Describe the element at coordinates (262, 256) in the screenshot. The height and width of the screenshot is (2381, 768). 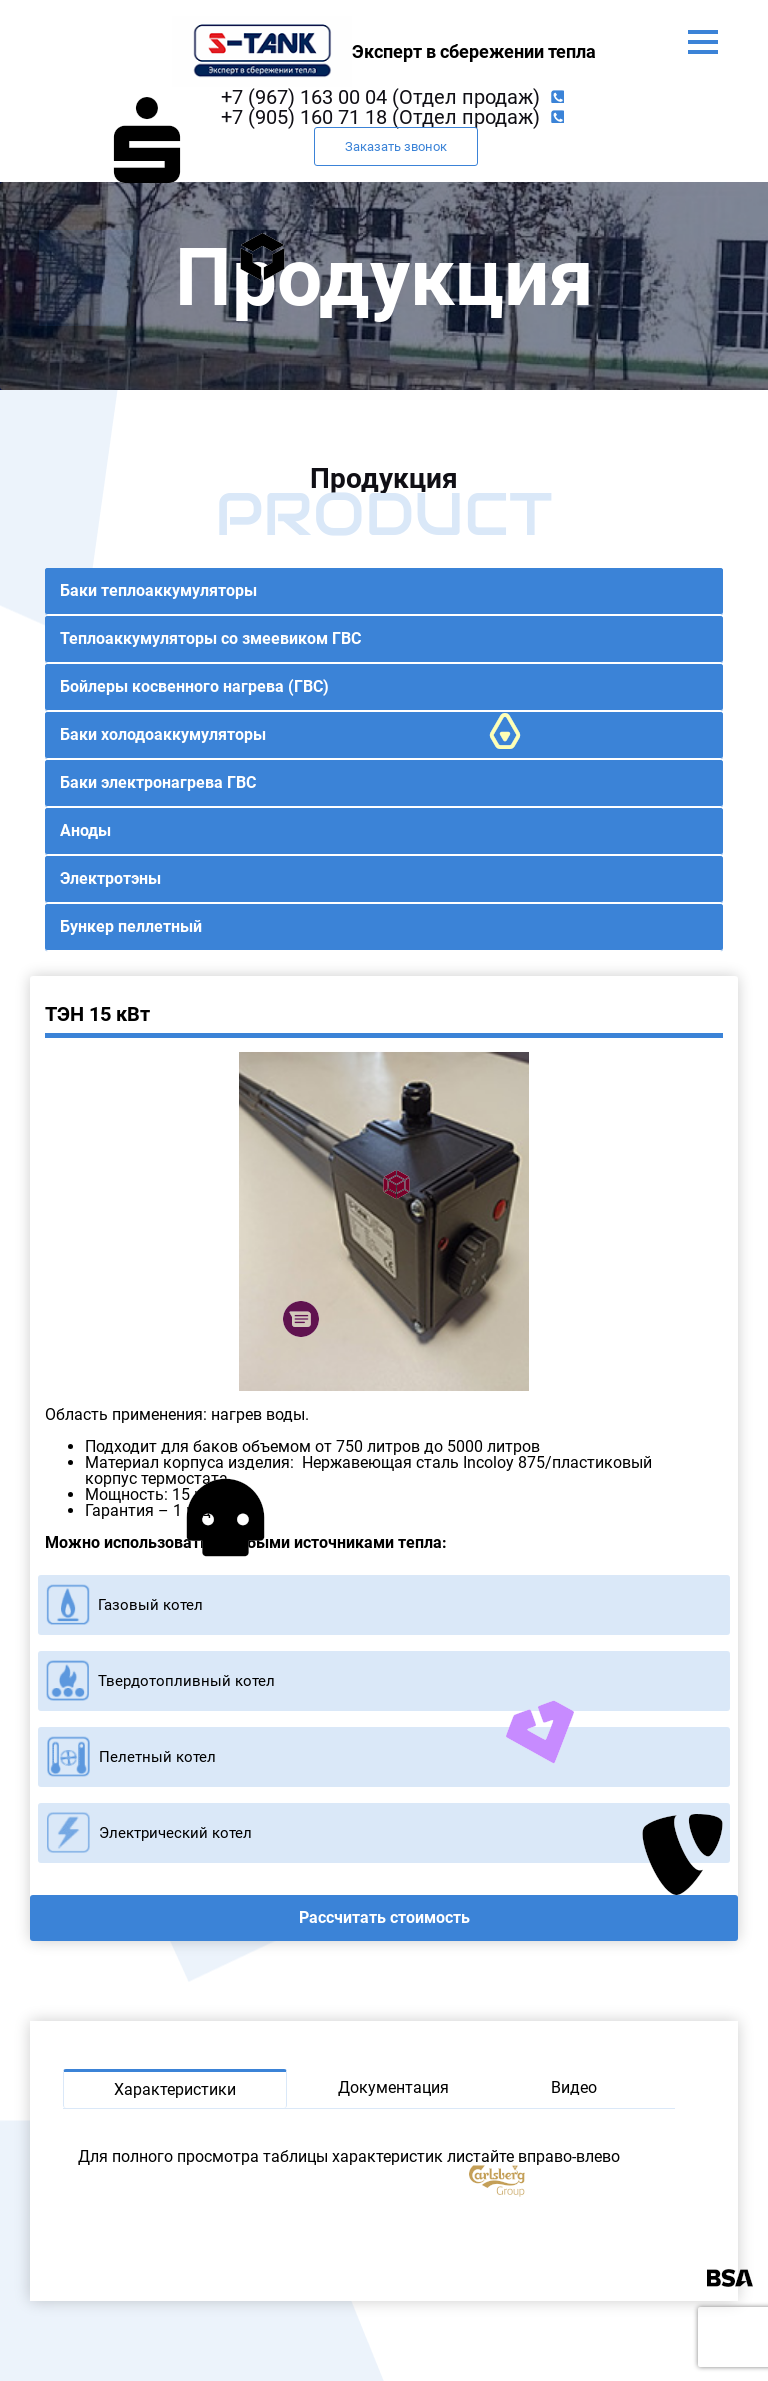
I see `visit builtbybit marketplace` at that location.